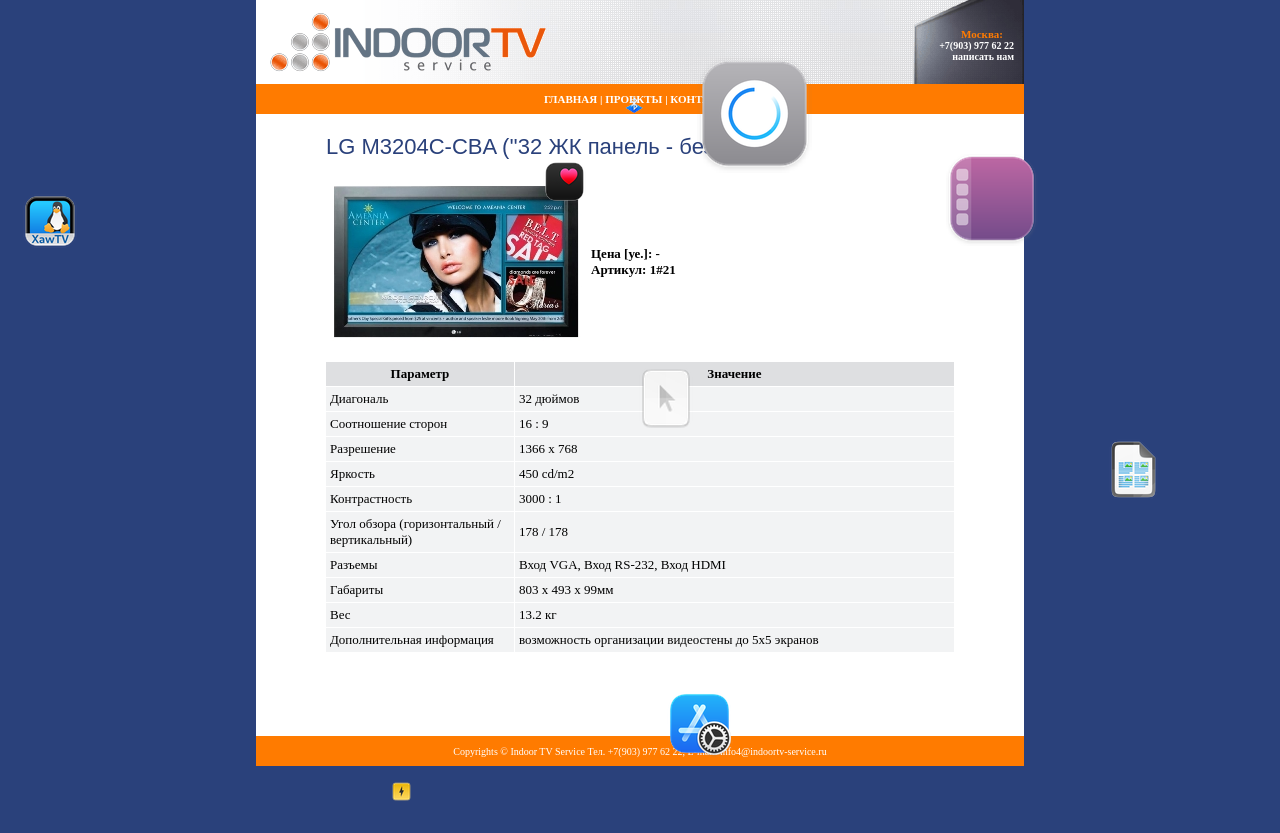  Describe the element at coordinates (666, 398) in the screenshot. I see `cursor image file type` at that location.